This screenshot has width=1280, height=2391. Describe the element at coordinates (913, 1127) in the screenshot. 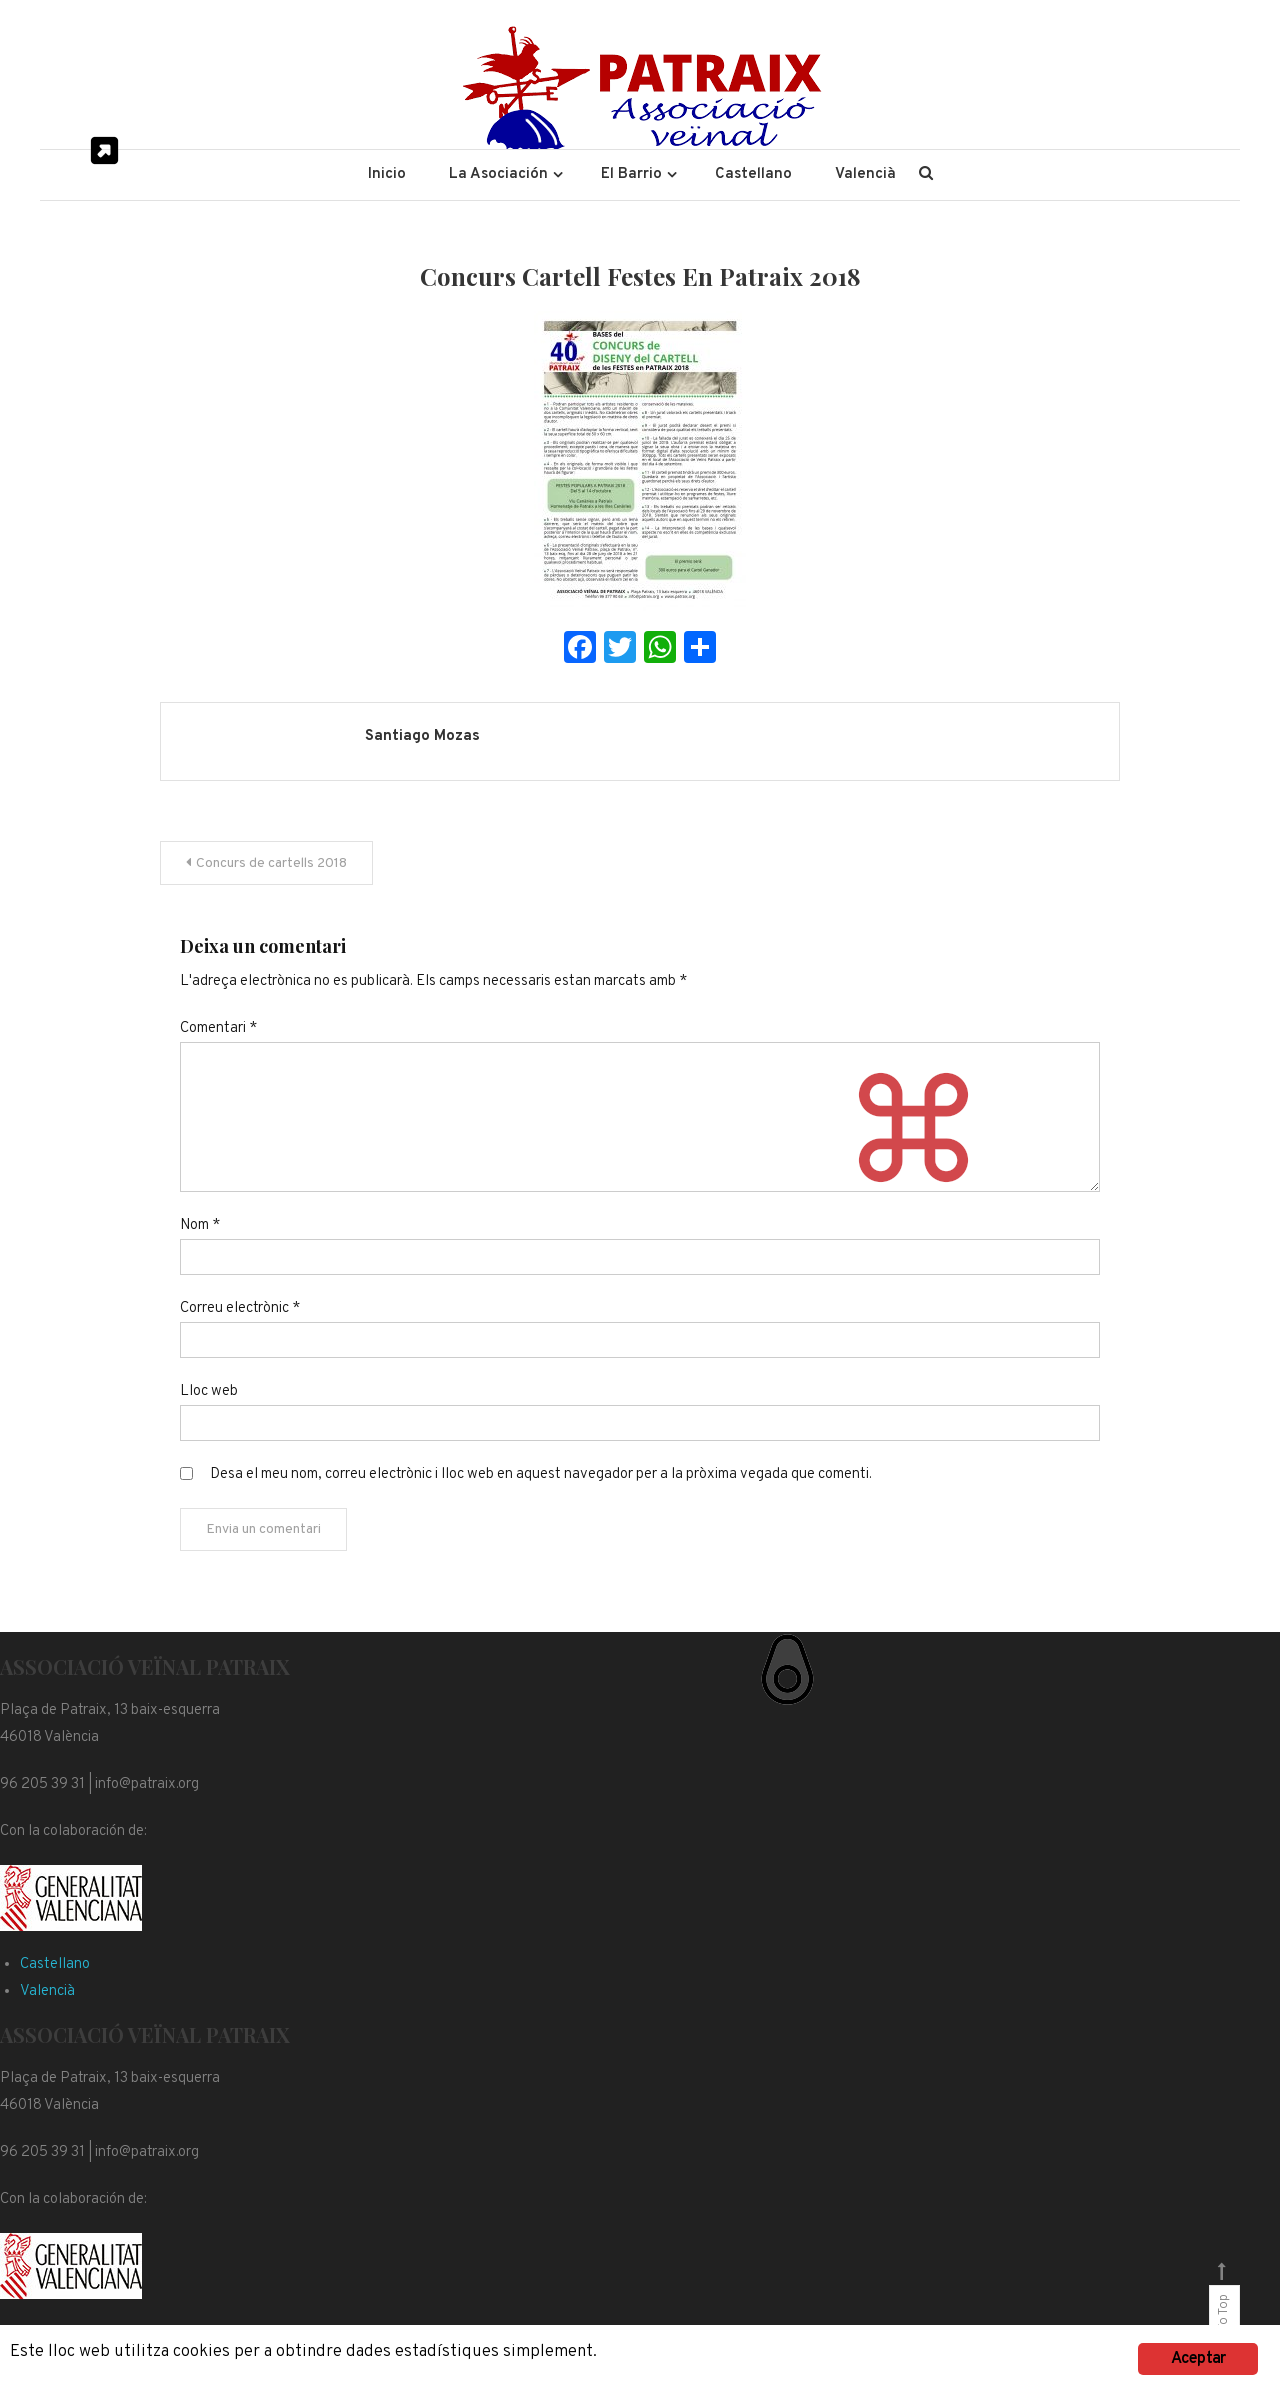

I see `command key shortcut indicator` at that location.